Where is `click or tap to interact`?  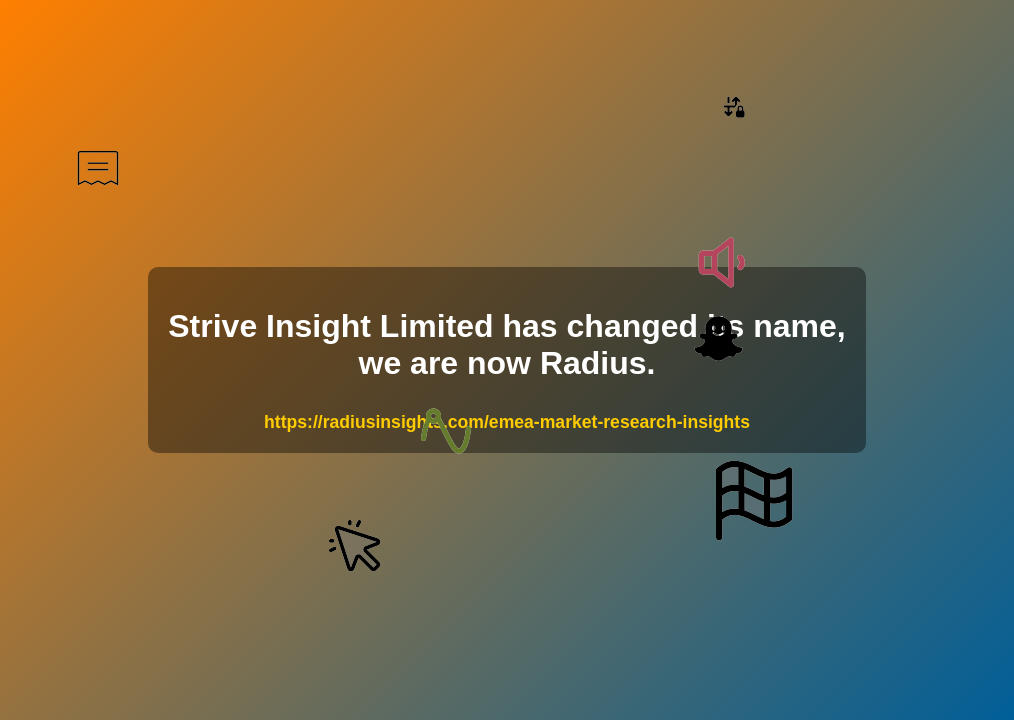 click or tap to interact is located at coordinates (357, 548).